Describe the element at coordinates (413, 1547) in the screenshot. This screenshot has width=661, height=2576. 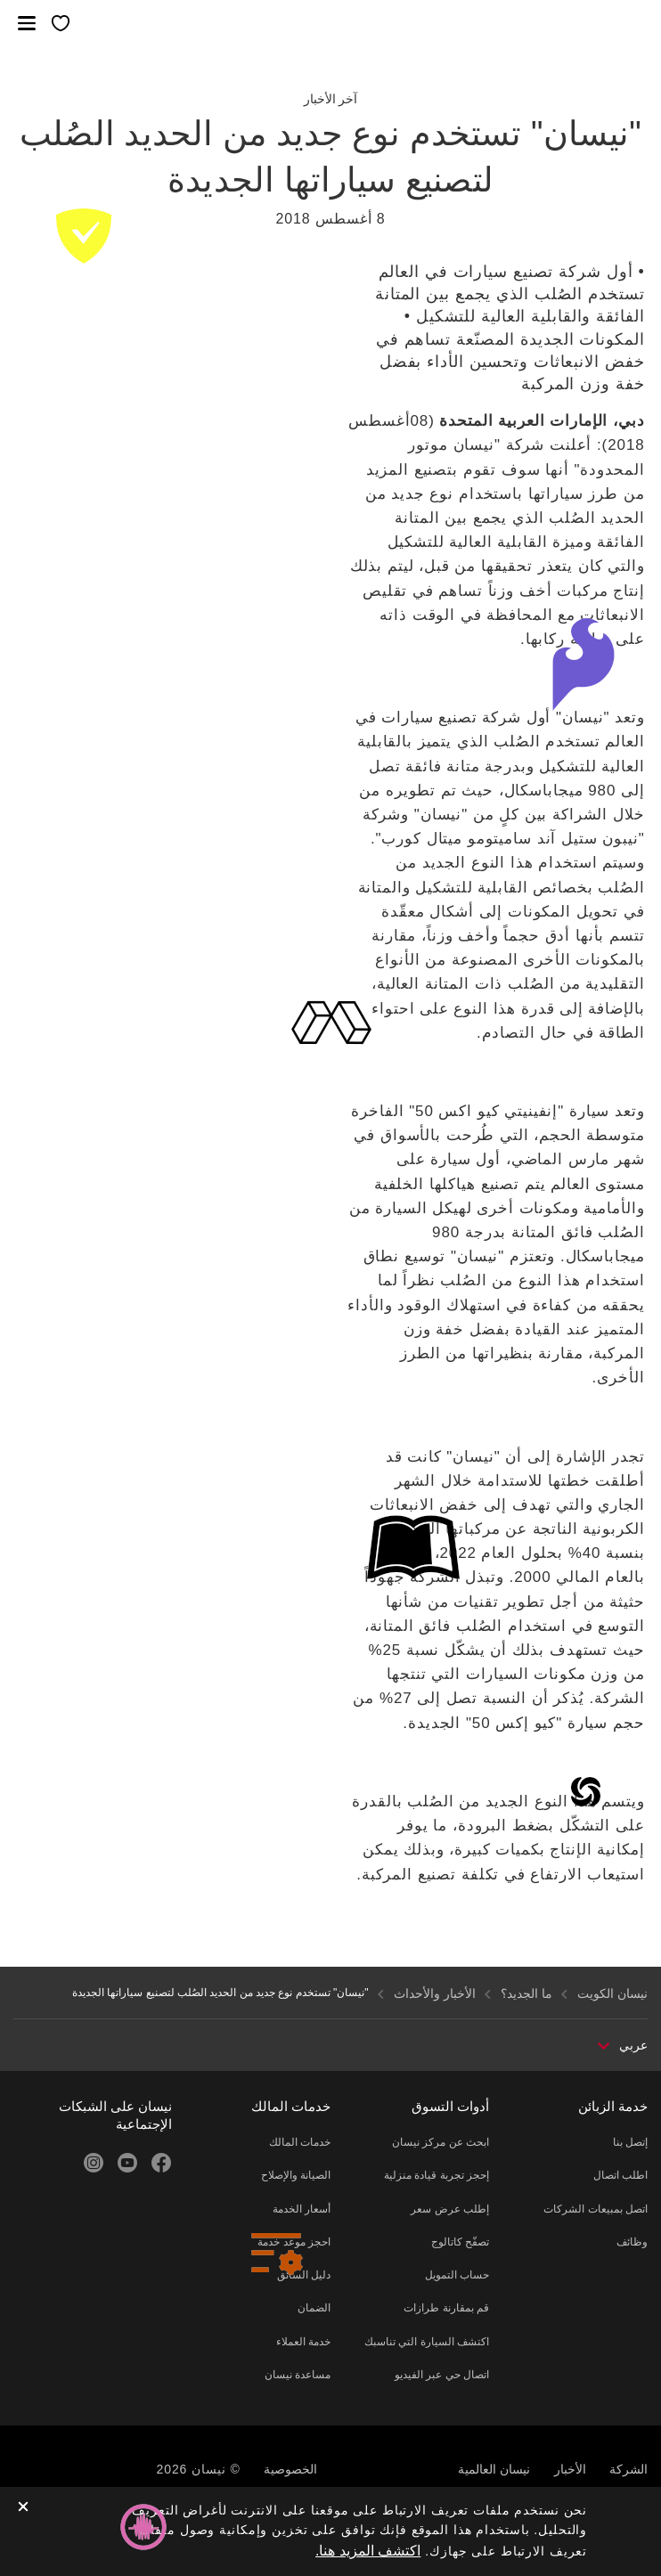
I see `visit Leanpub publishing platform` at that location.